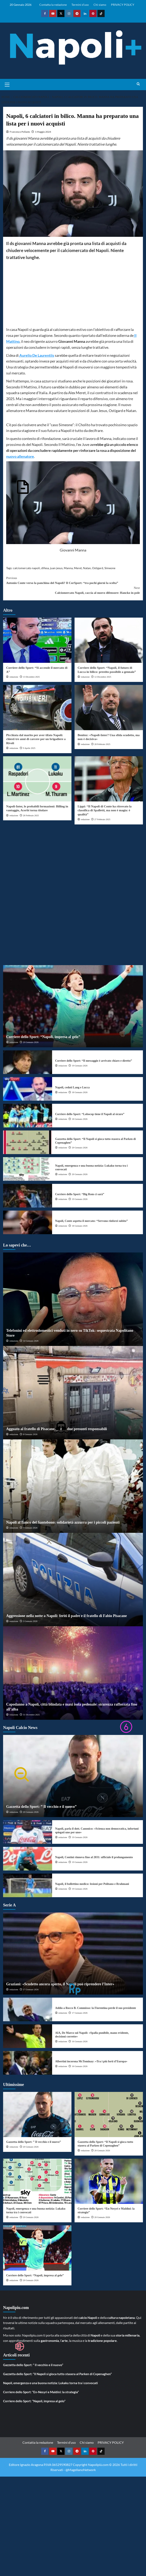 The image size is (146, 2576). I want to click on open Microsoft PowerPoint, so click(20, 2346).